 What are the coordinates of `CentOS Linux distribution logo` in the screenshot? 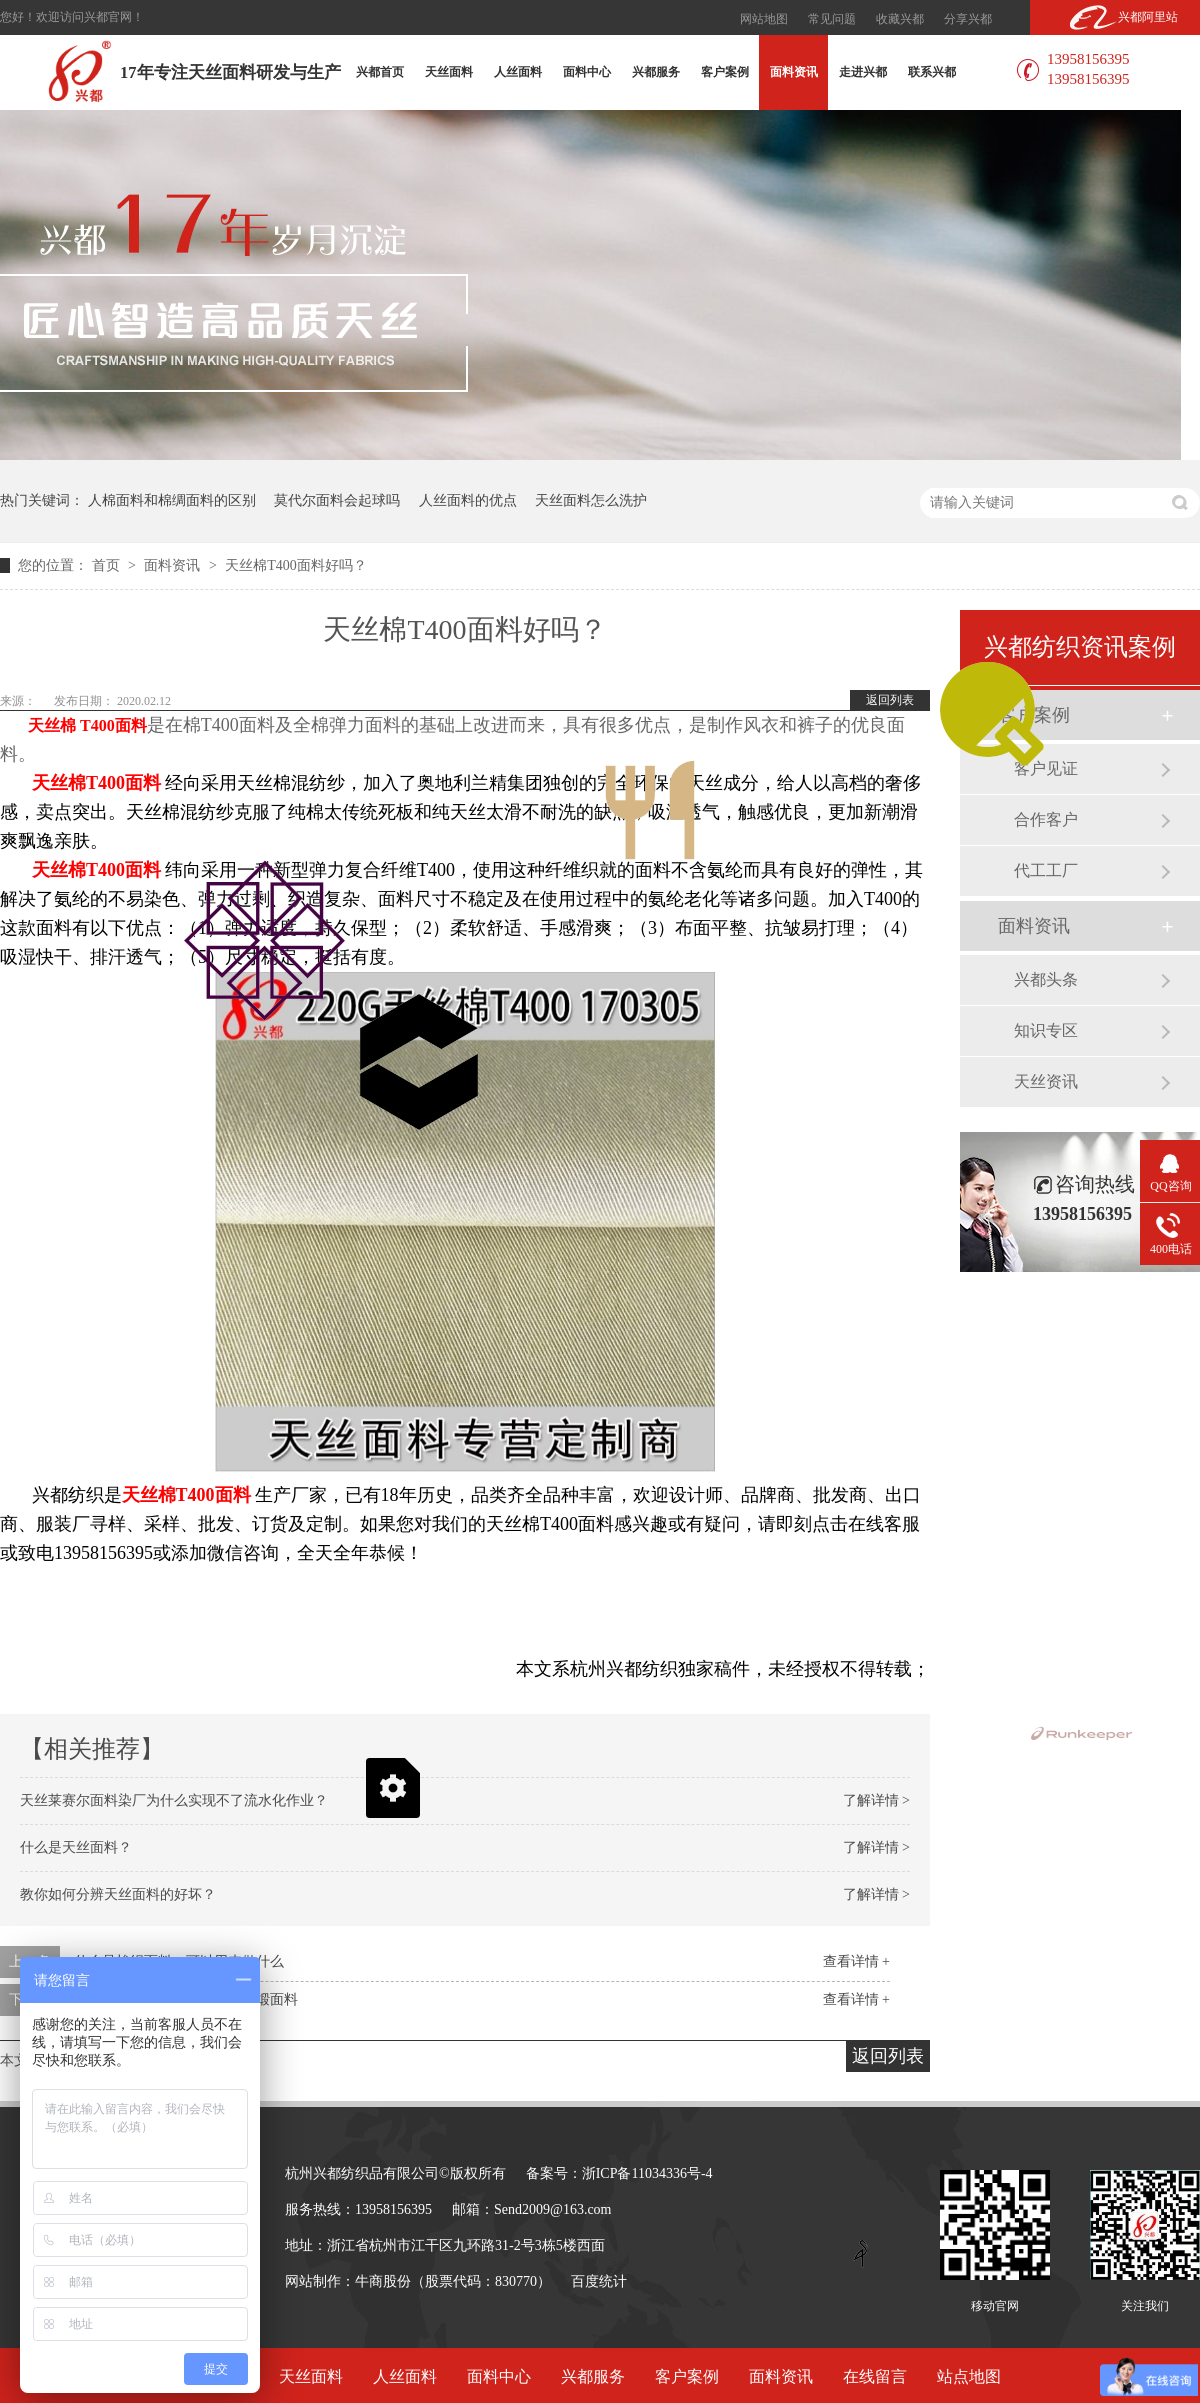 It's located at (264, 940).